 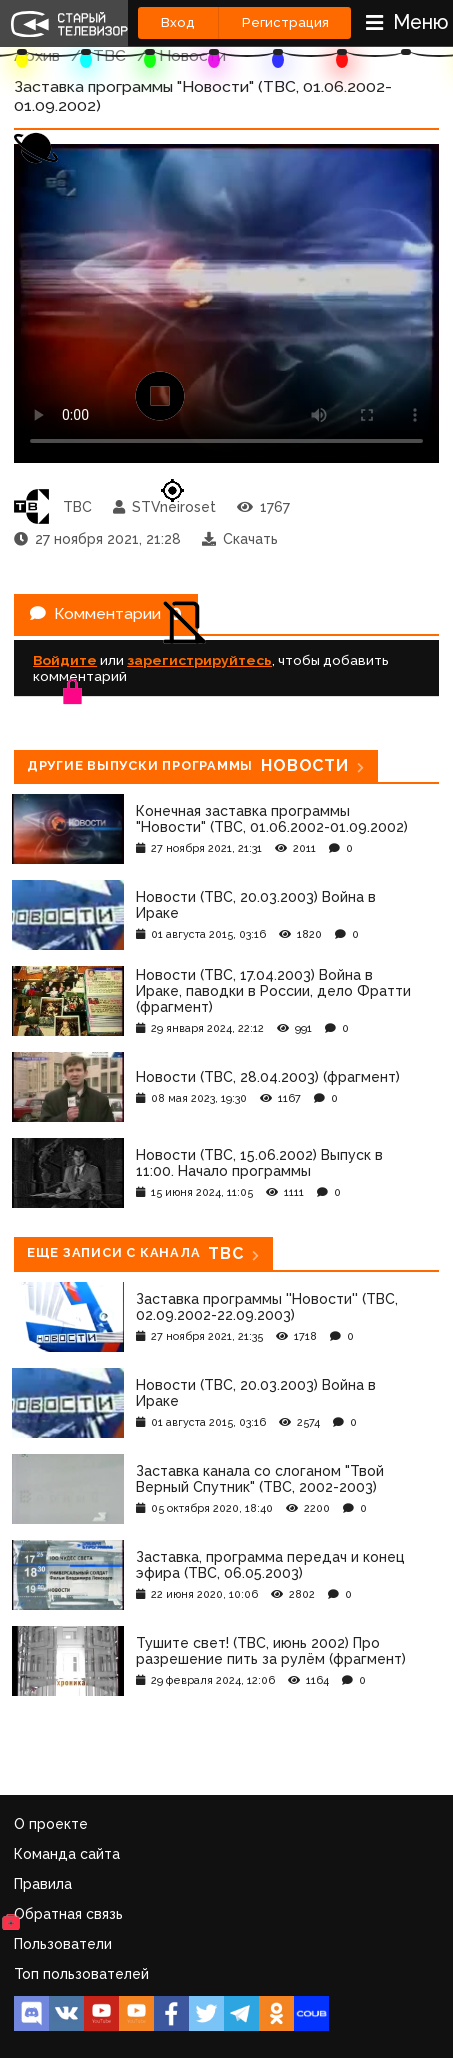 I want to click on center map on your current location, so click(x=172, y=490).